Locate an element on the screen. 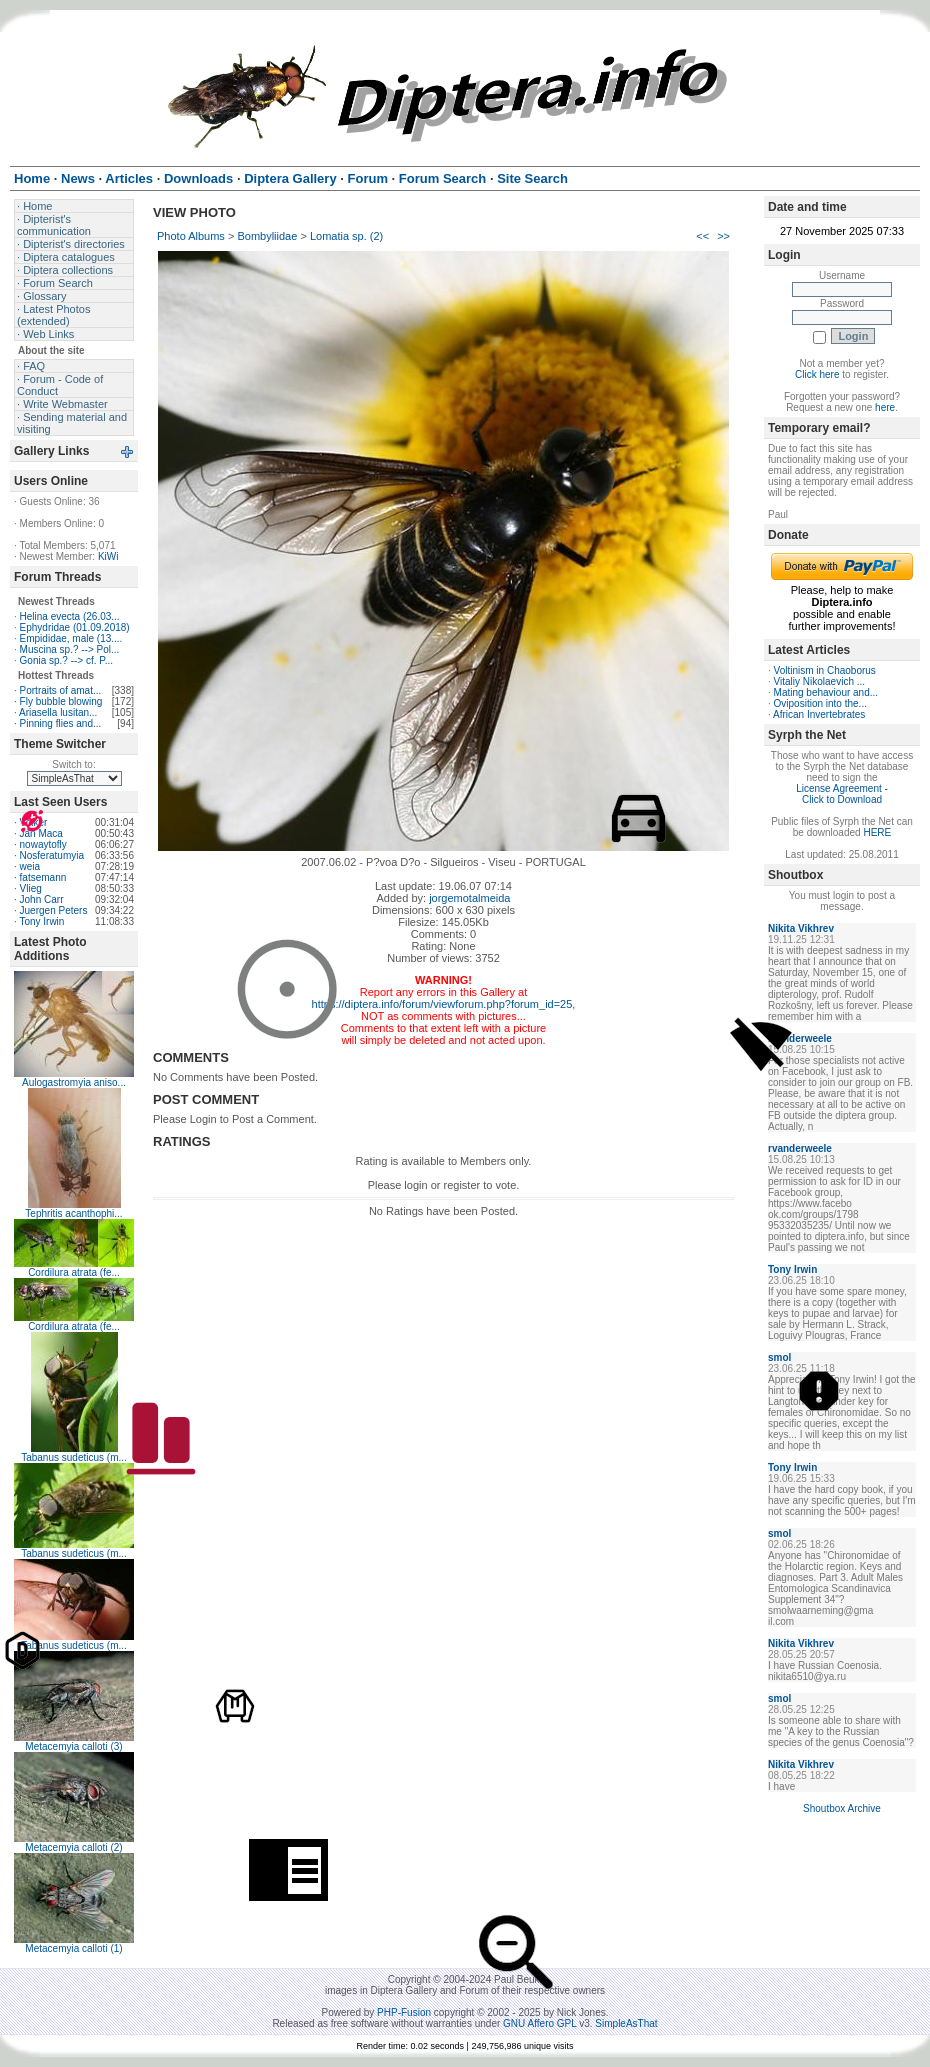 This screenshot has height=2067, width=930. browse clothing or apparel items is located at coordinates (235, 1706).